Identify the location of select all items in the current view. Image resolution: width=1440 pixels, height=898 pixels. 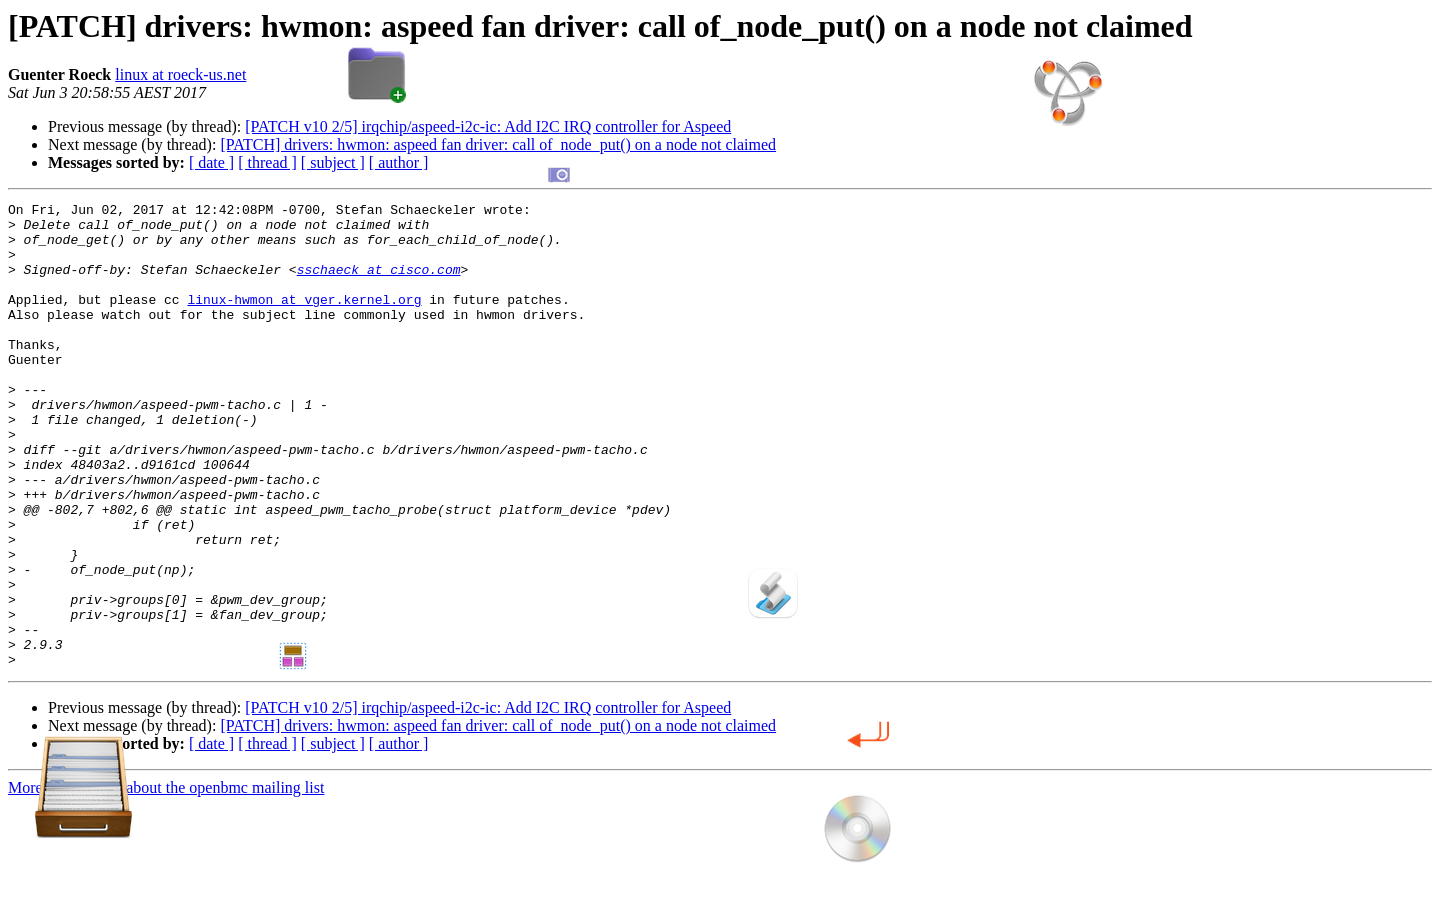
(293, 656).